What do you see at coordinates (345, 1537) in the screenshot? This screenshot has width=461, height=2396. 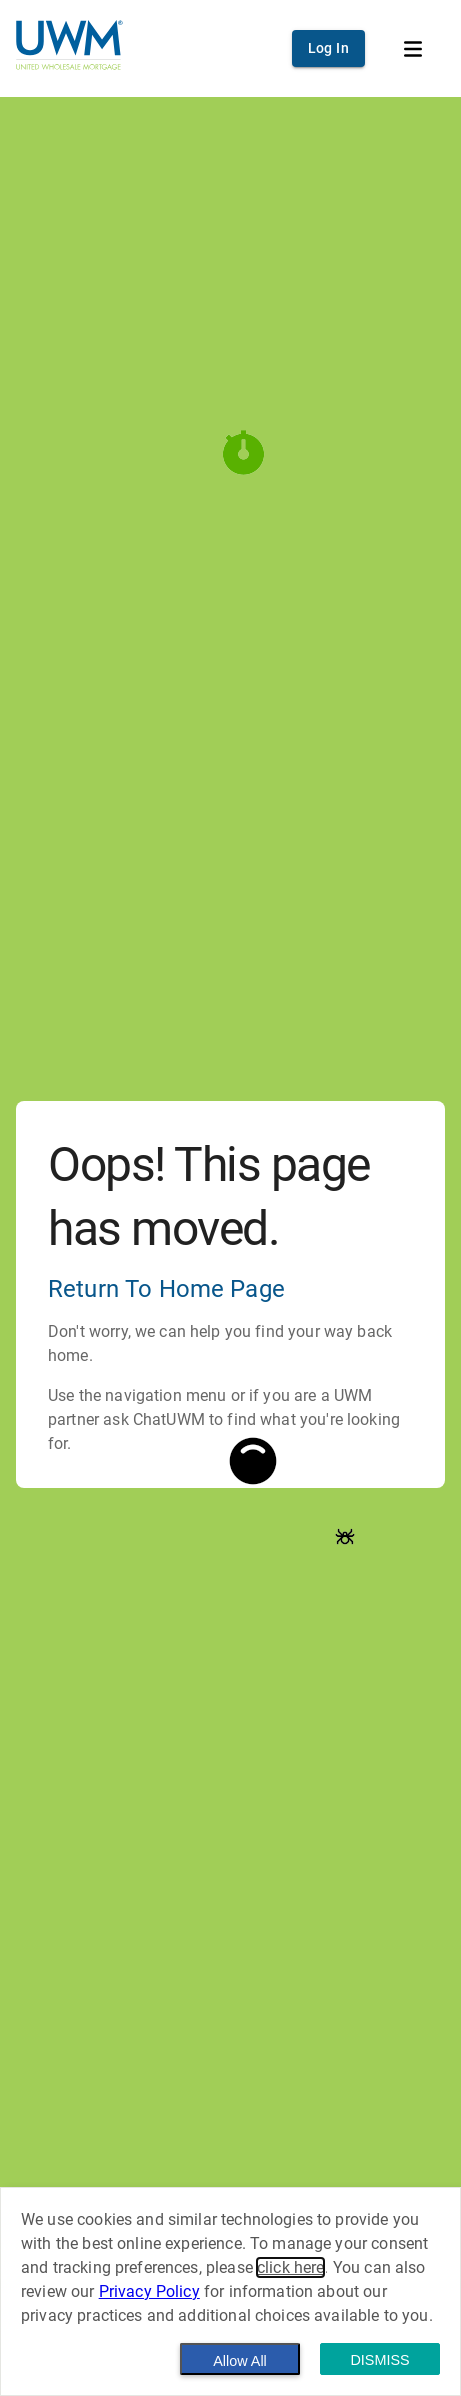 I see `indicates bug or error in the system` at bounding box center [345, 1537].